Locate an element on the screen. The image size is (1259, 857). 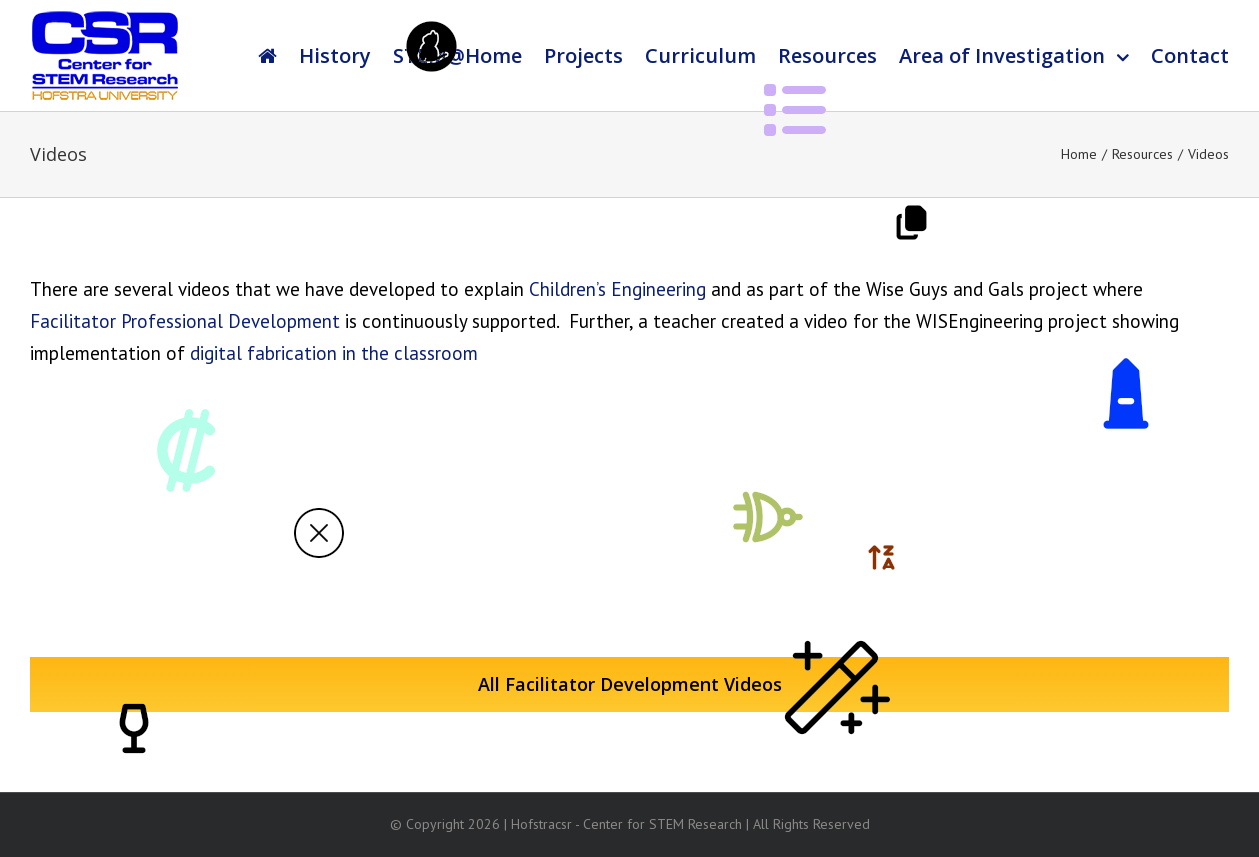
indicates Costa Rican colón currency is located at coordinates (186, 450).